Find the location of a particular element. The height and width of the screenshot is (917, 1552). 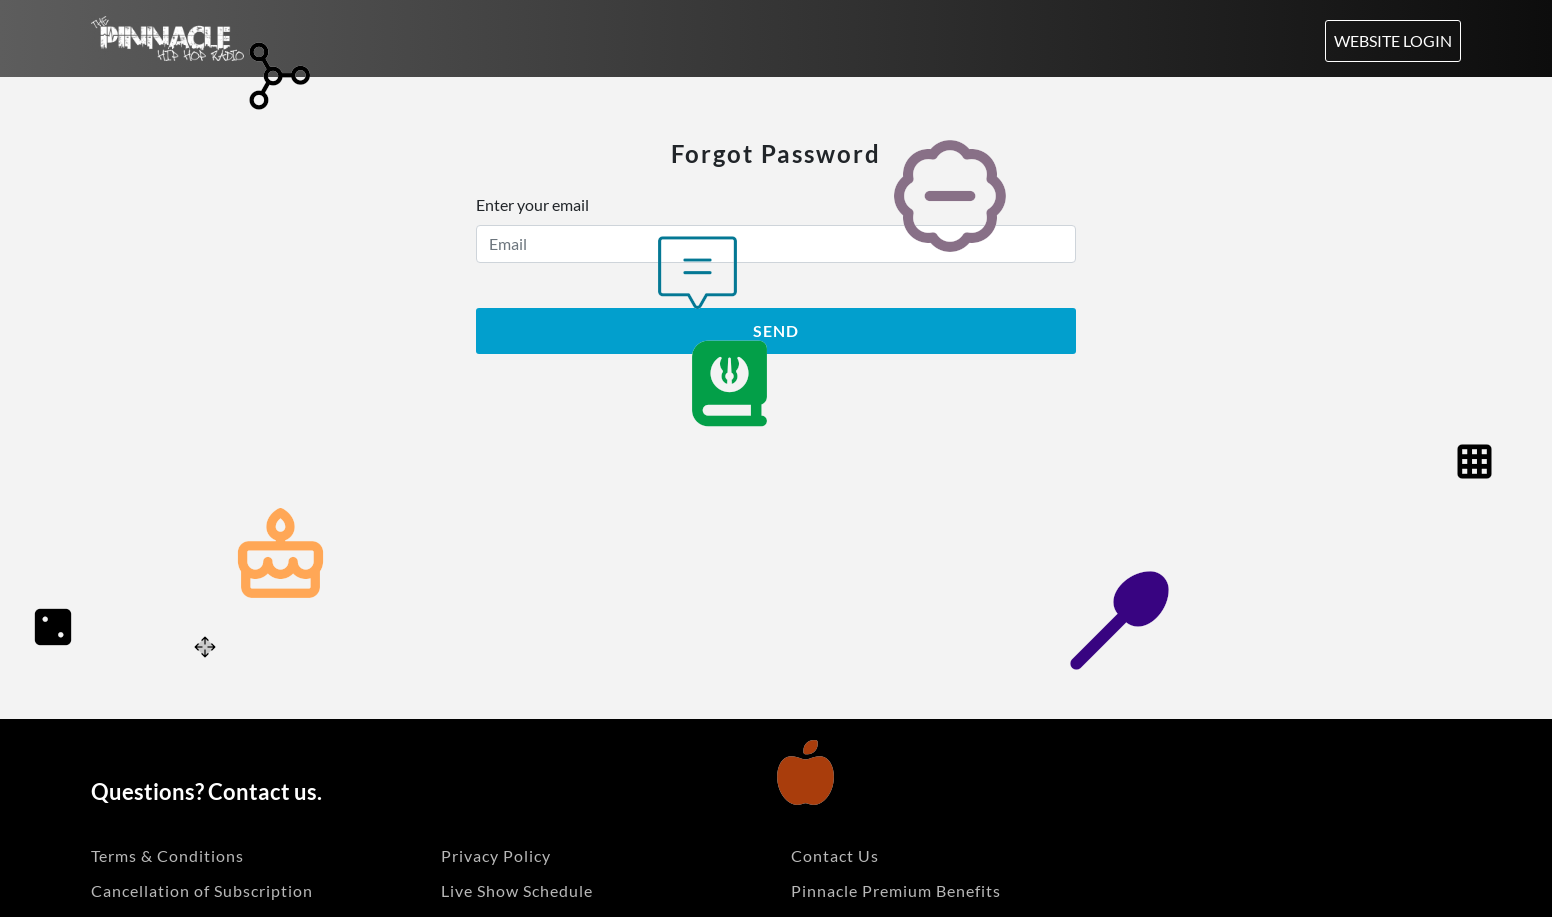

expand content in all directions is located at coordinates (205, 647).